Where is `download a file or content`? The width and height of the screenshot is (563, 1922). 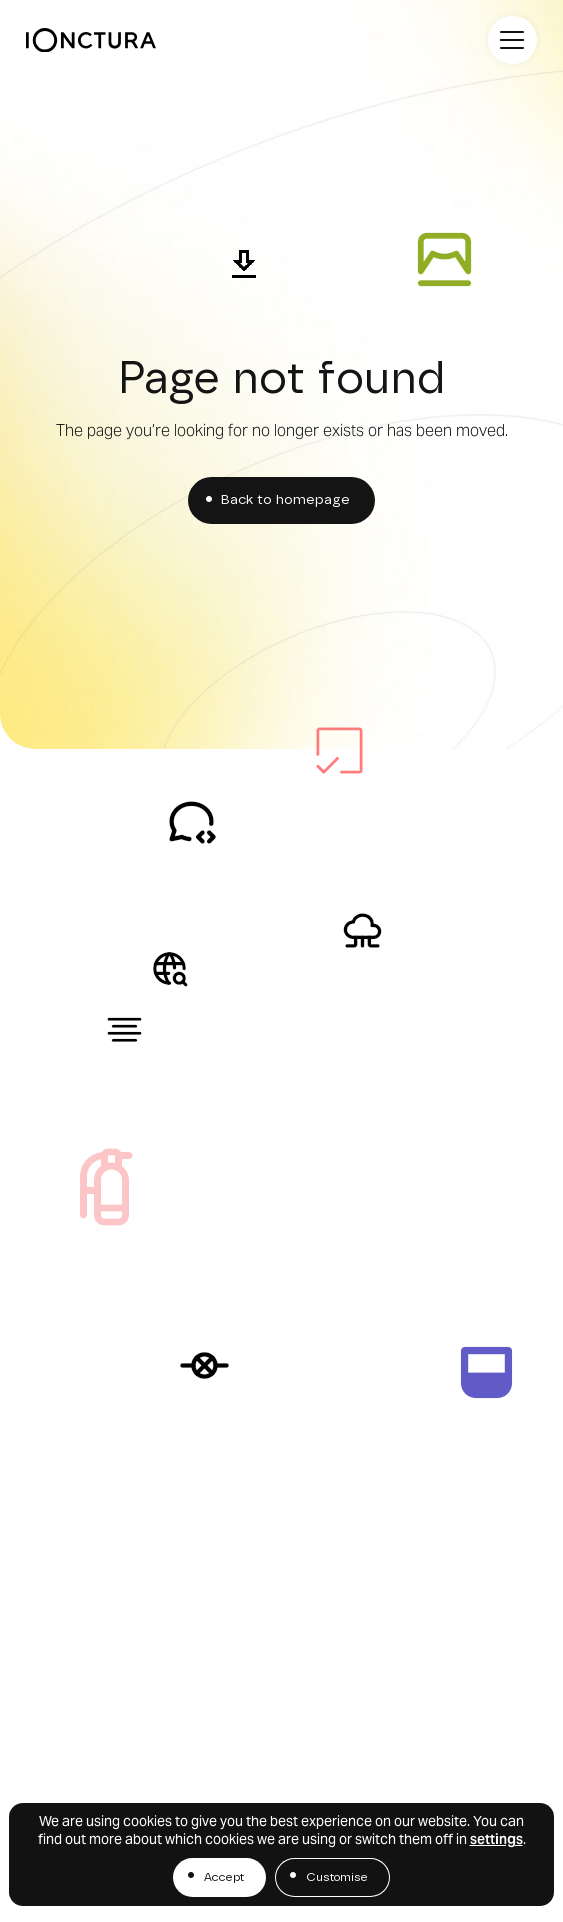
download a file or content is located at coordinates (244, 265).